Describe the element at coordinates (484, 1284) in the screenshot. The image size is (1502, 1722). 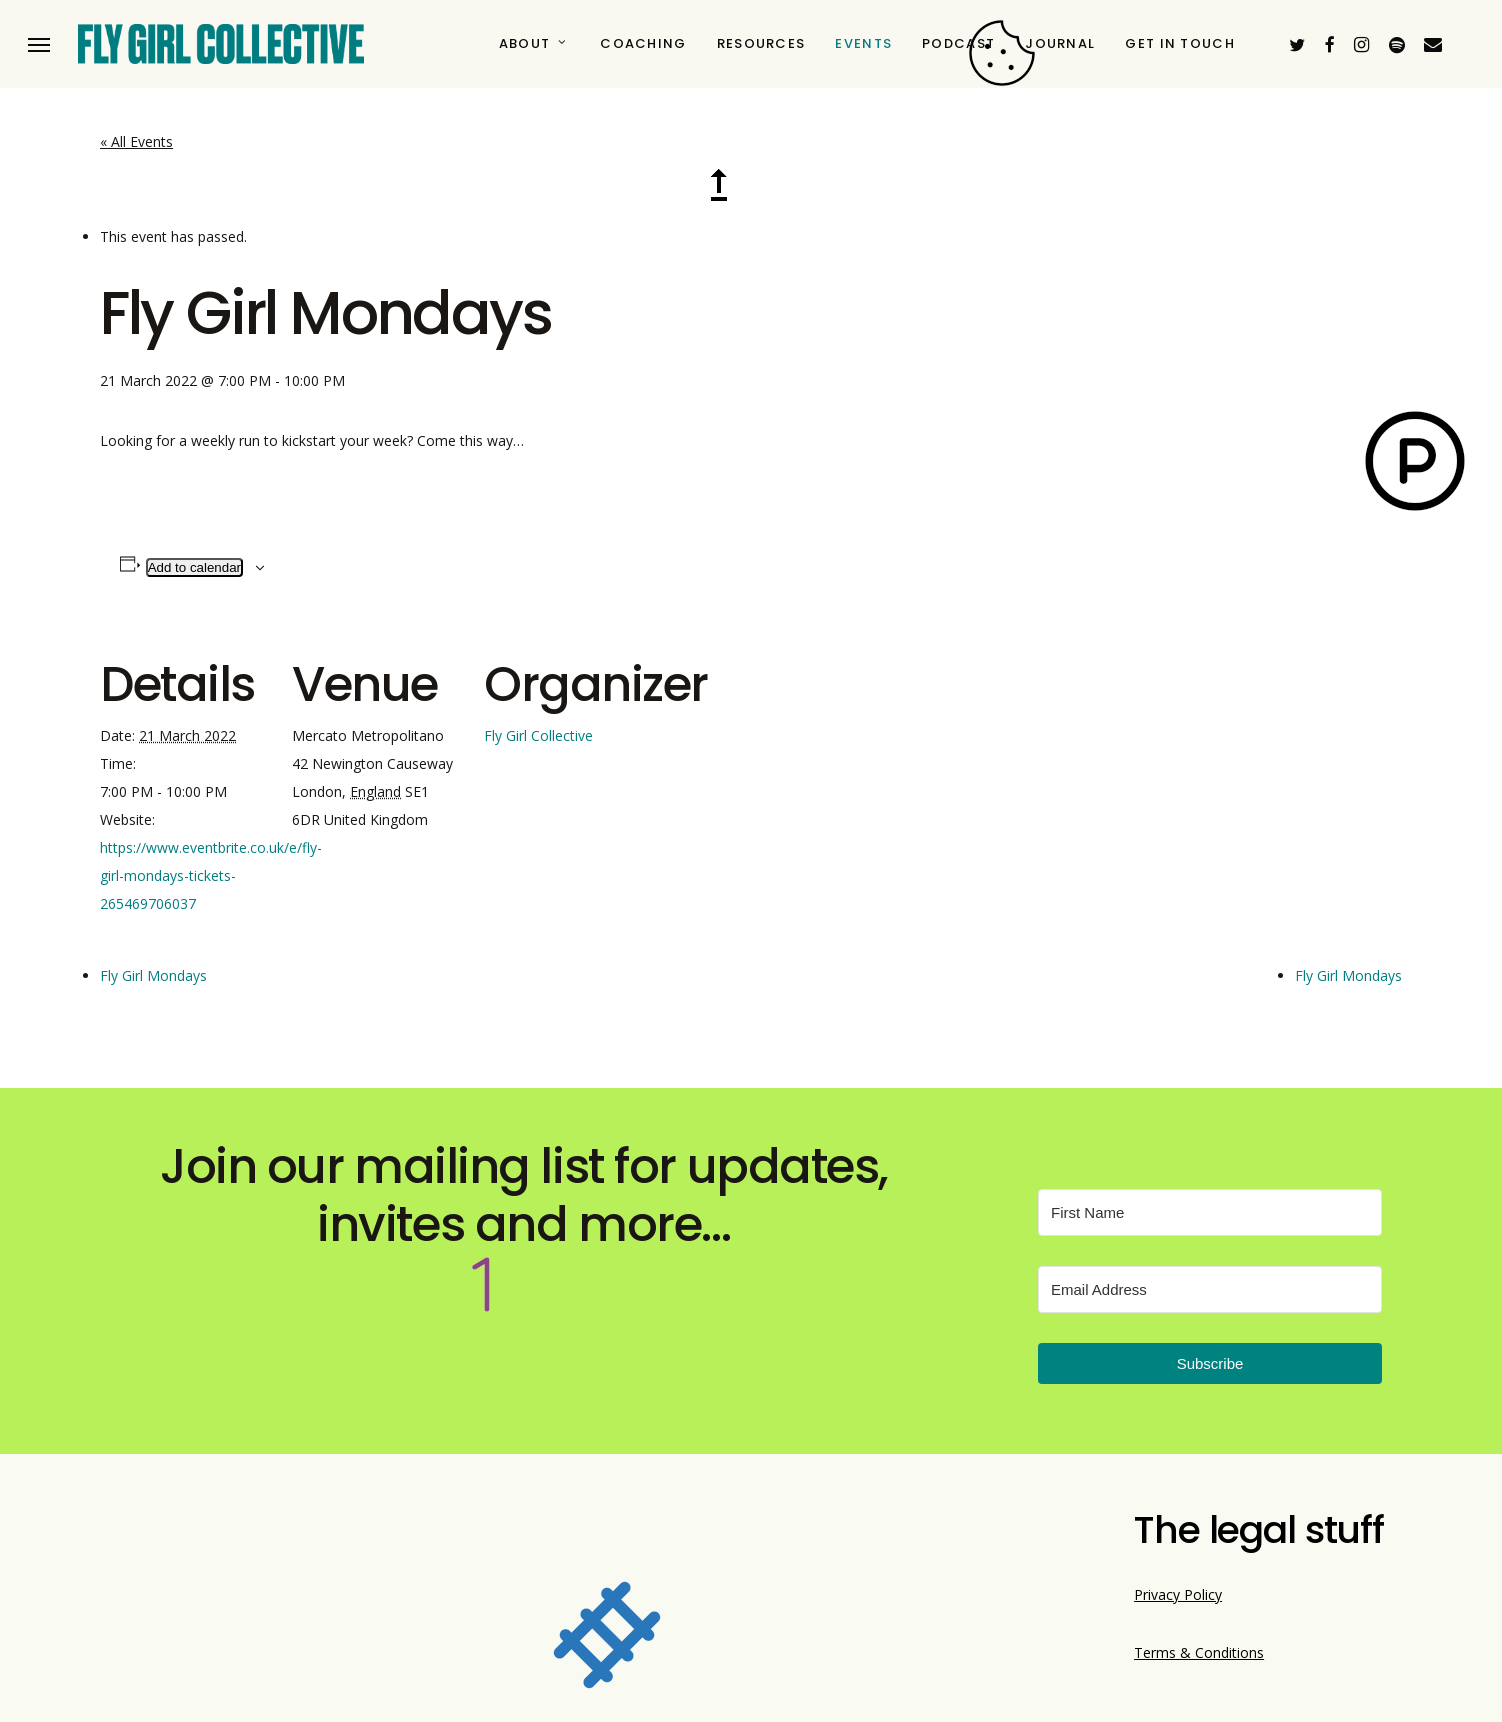
I see `indicates first place or top ranking` at that location.